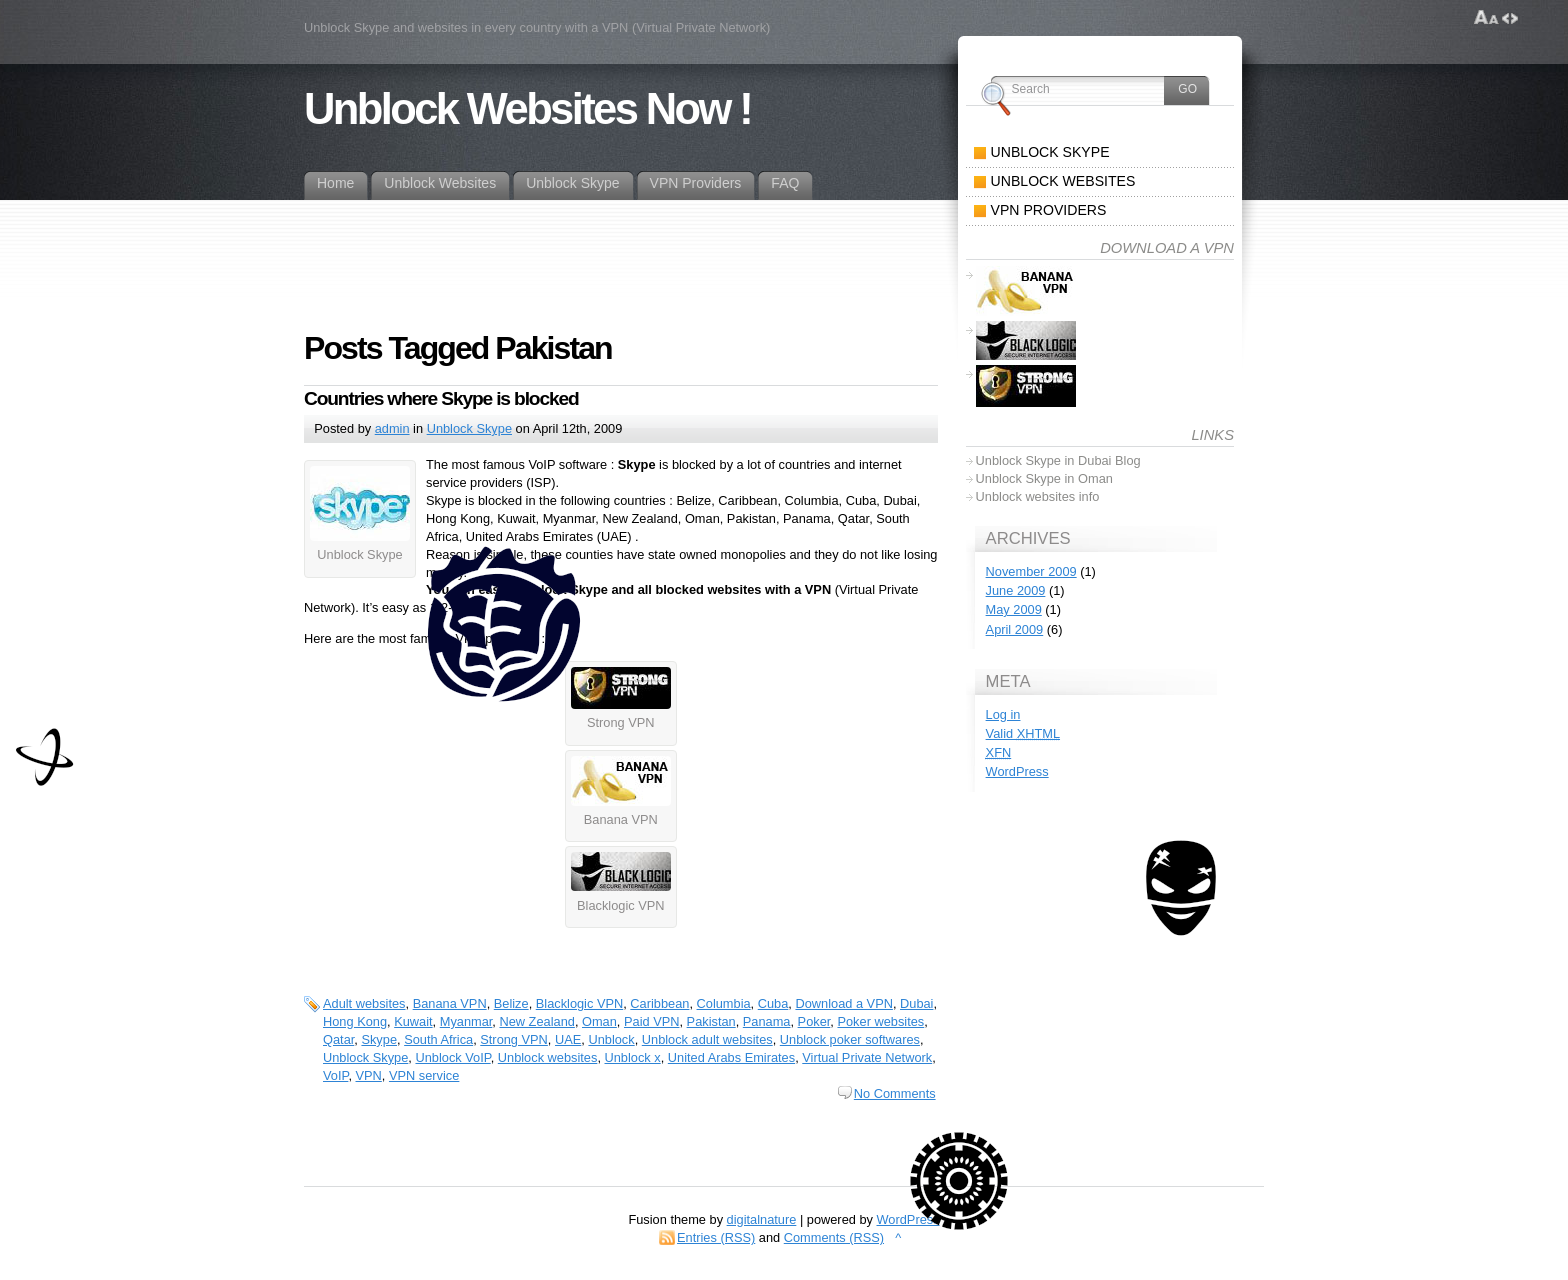 This screenshot has height=1280, width=1568. I want to click on select a villain or antagonist character, so click(1181, 888).